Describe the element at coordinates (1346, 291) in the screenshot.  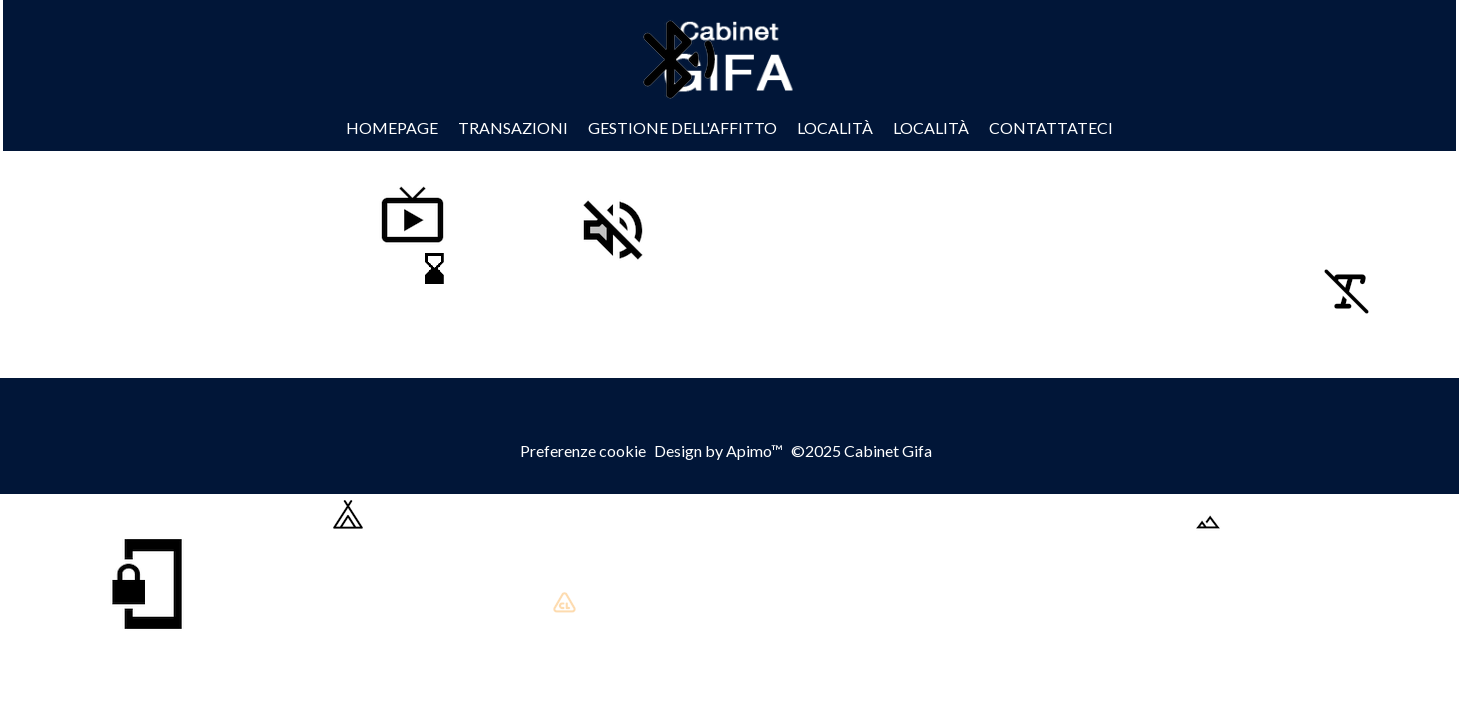
I see `clear text formatting` at that location.